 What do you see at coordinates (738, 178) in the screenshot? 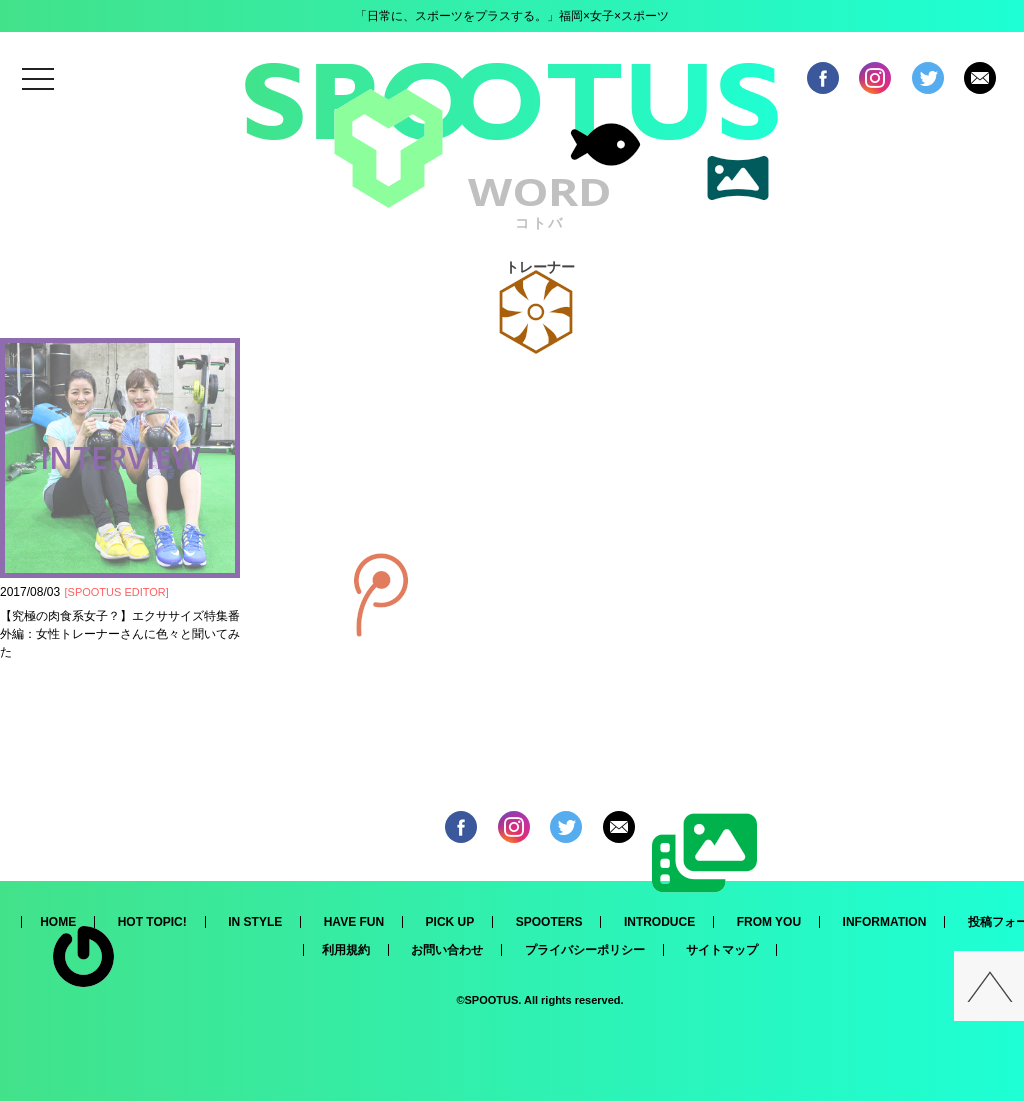
I see `view panoramic photo` at bounding box center [738, 178].